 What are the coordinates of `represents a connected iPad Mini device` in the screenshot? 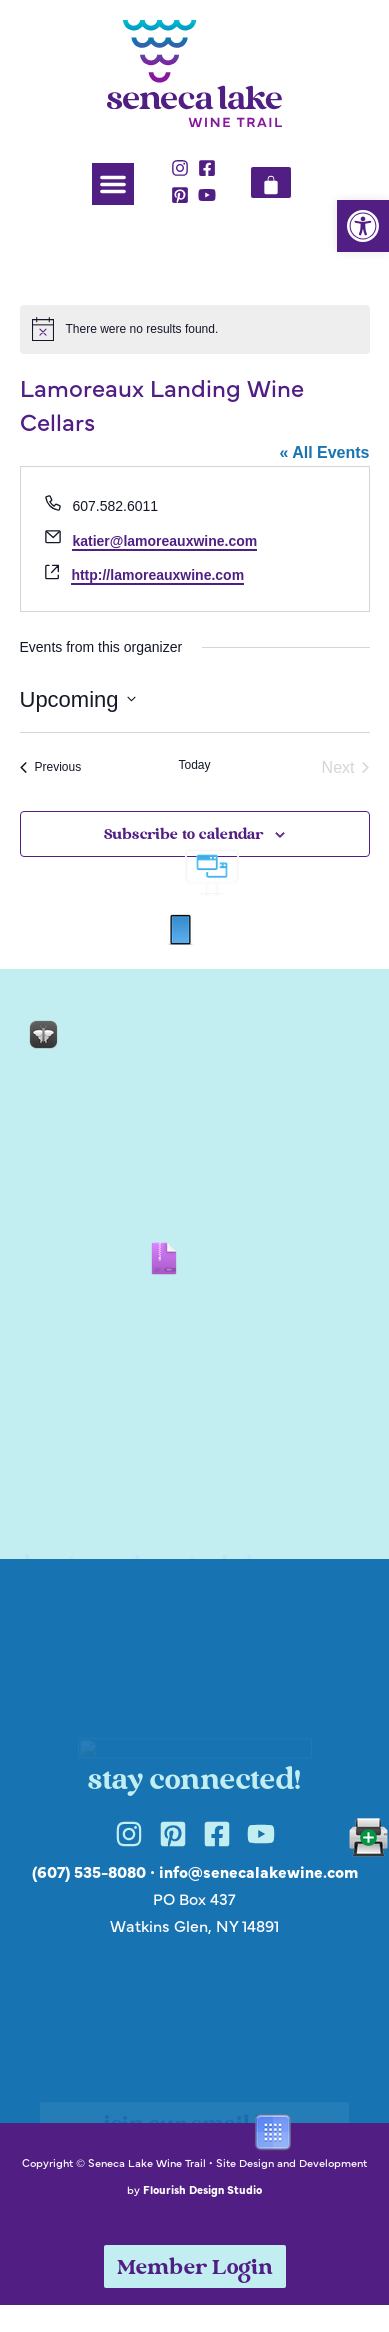 It's located at (180, 926).